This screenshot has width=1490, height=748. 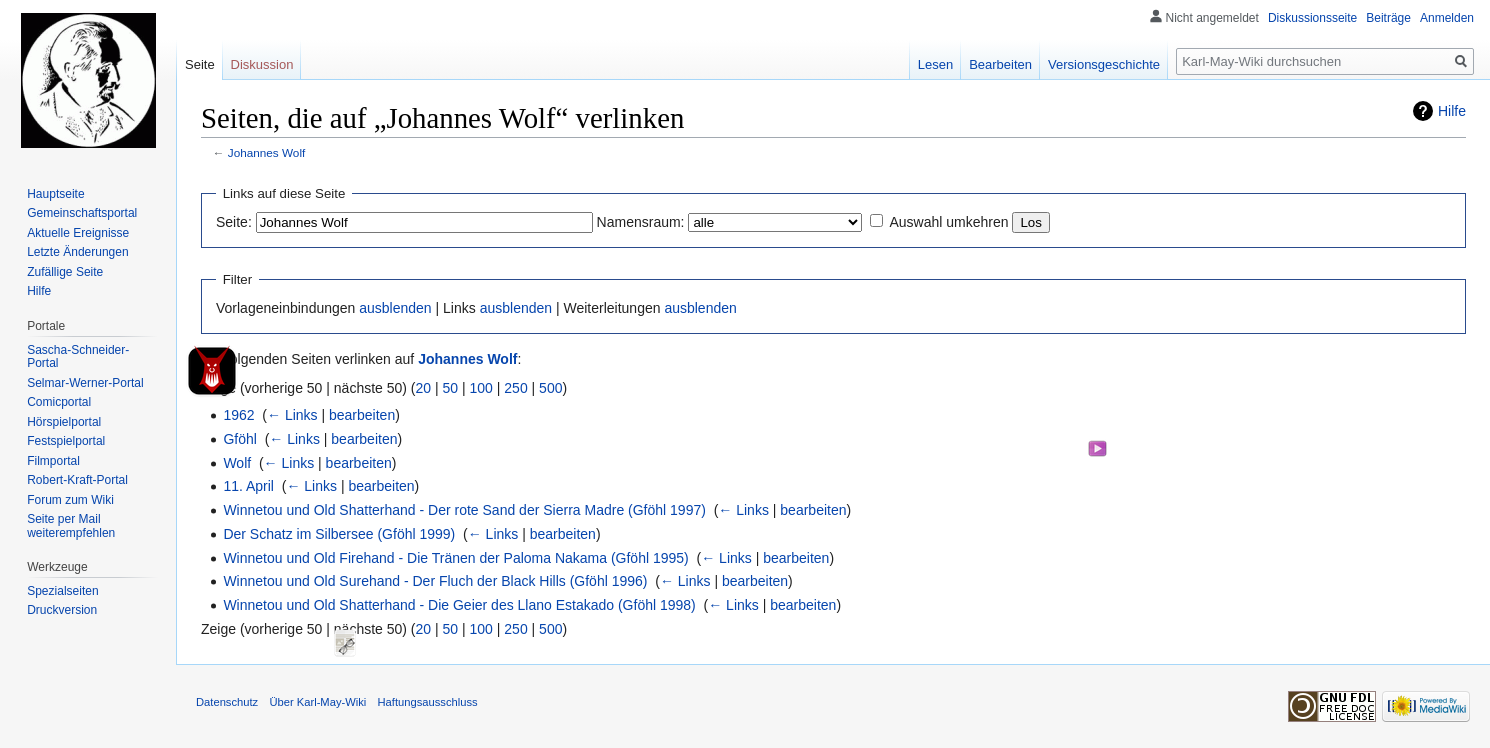 I want to click on open media player application, so click(x=1097, y=448).